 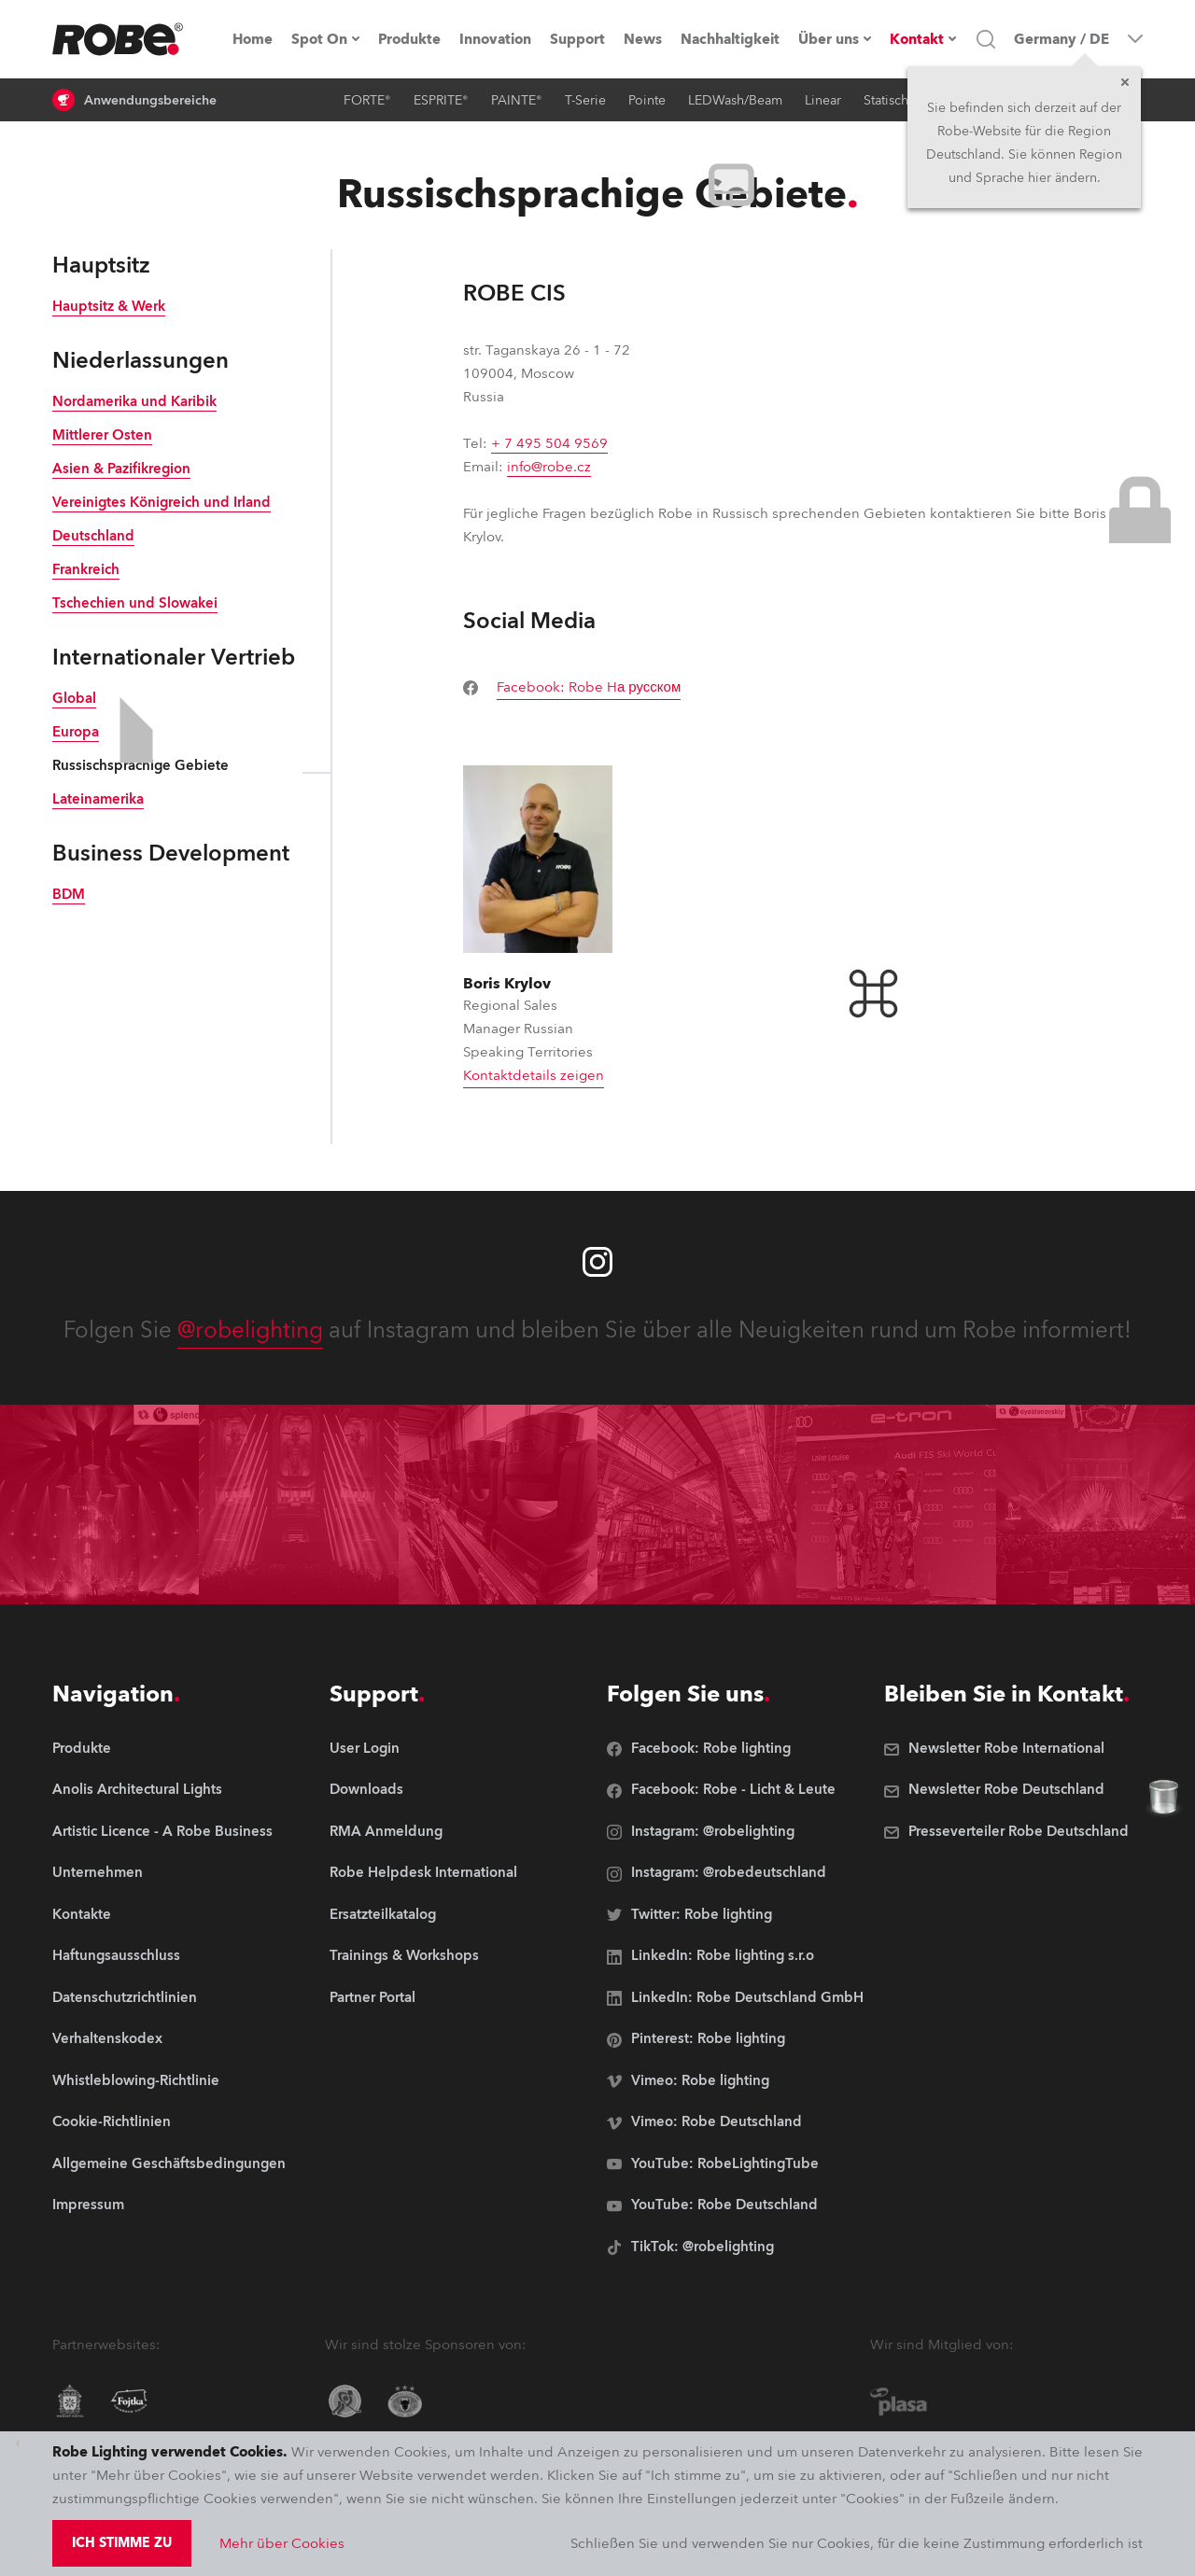 What do you see at coordinates (18, 2443) in the screenshot?
I see `navigate to the previous item or screen` at bounding box center [18, 2443].